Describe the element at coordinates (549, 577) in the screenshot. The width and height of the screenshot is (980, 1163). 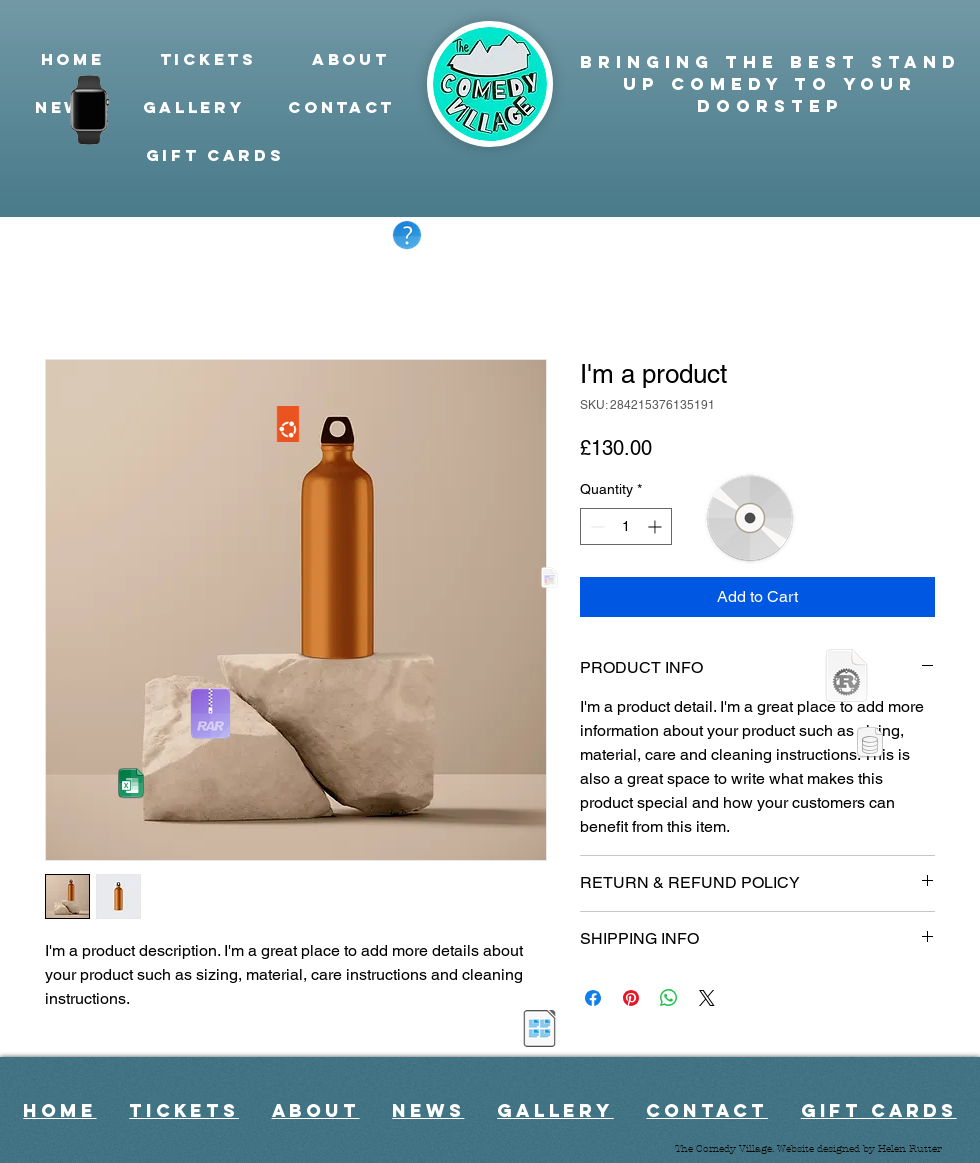
I see `a script or code file` at that location.